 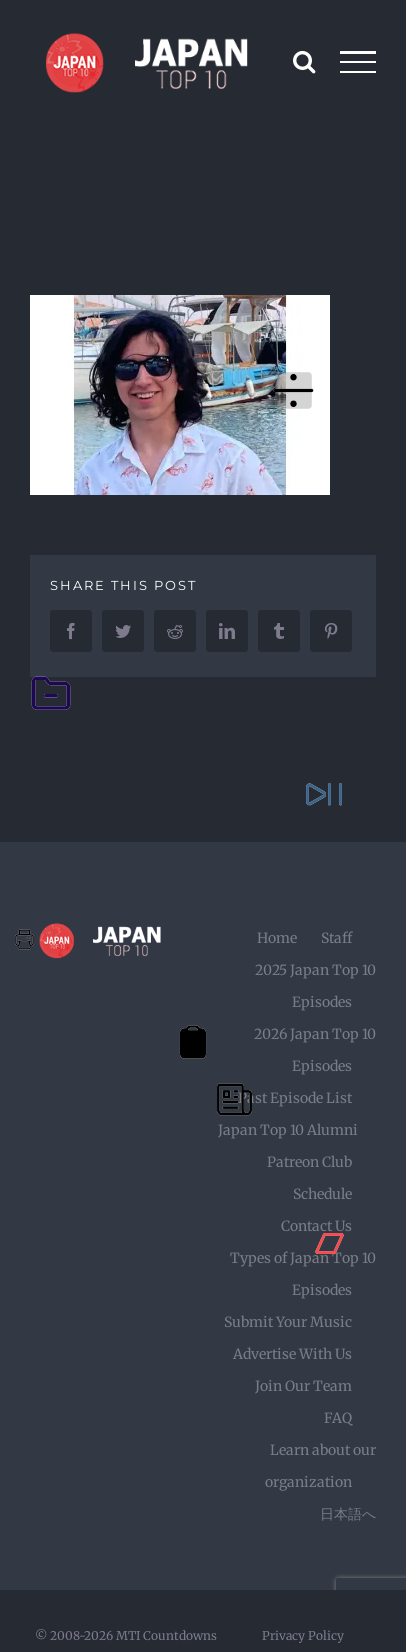 I want to click on select parallelogram shape tool, so click(x=329, y=1243).